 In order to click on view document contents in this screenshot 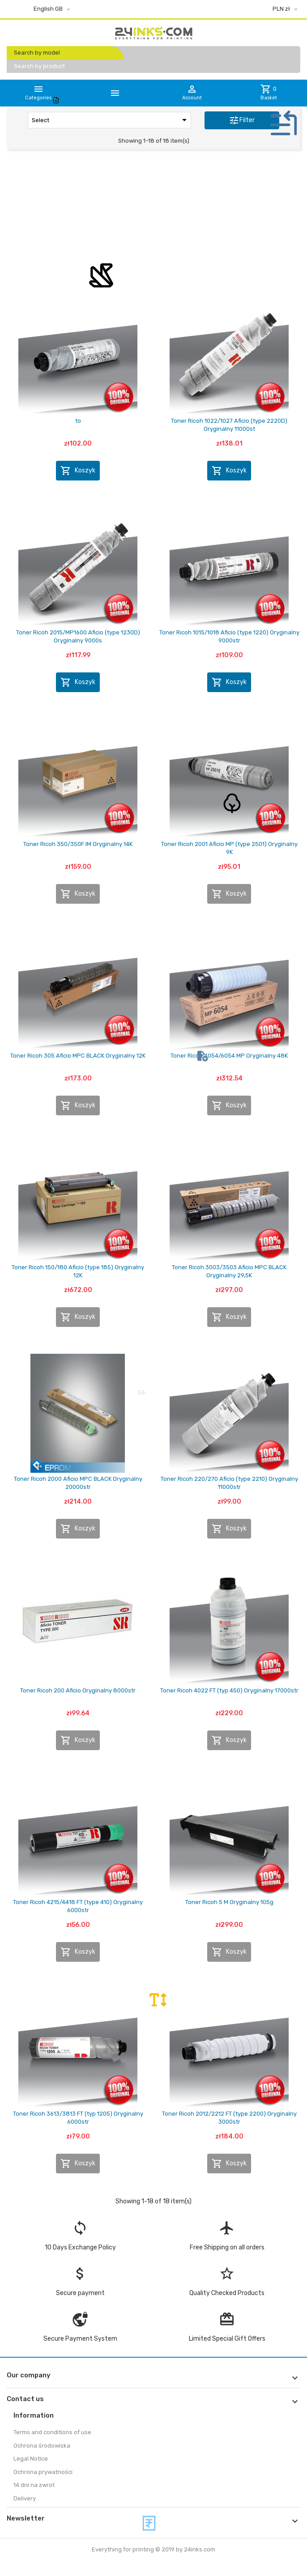, I will do `click(56, 100)`.